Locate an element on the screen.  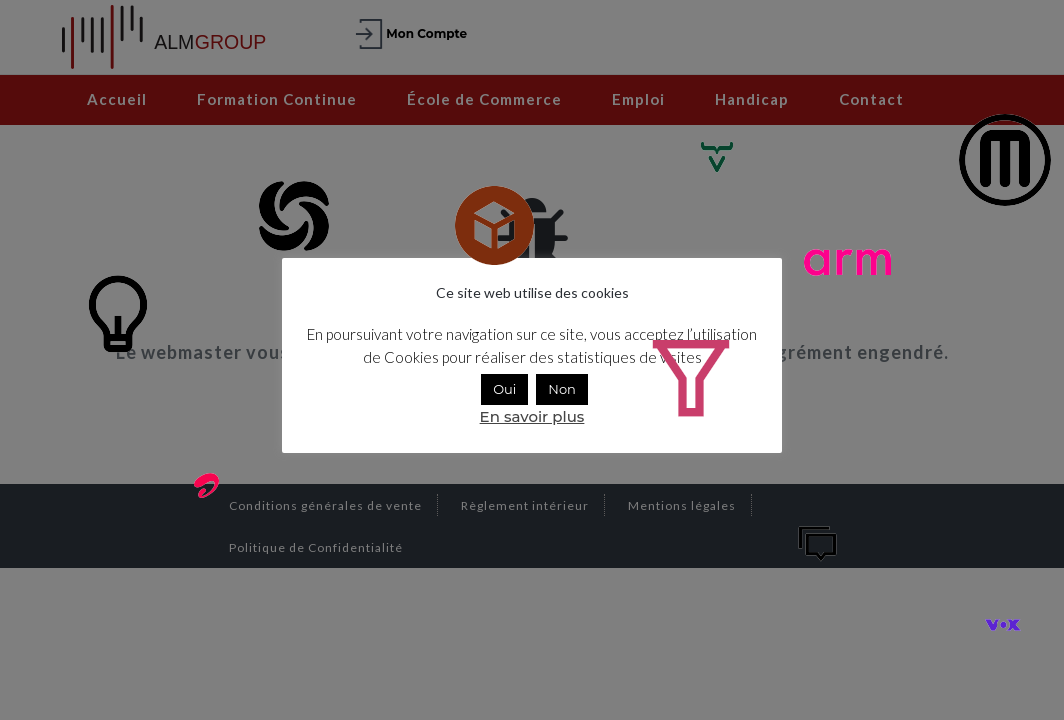
Arm company logo is located at coordinates (847, 262).